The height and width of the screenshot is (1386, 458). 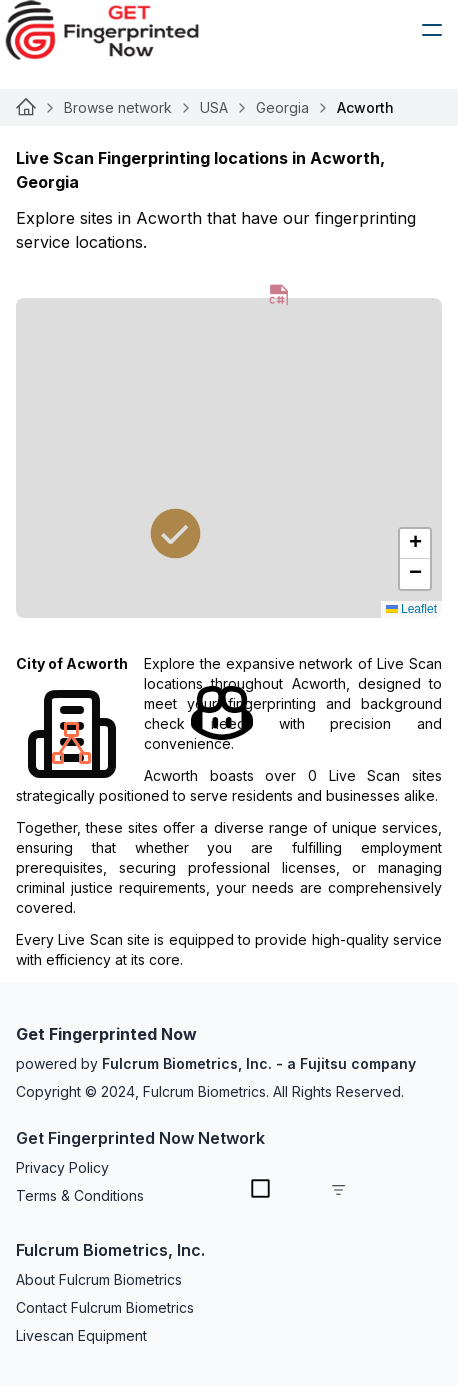 I want to click on access GitHub Copilot AI assistant, so click(x=222, y=713).